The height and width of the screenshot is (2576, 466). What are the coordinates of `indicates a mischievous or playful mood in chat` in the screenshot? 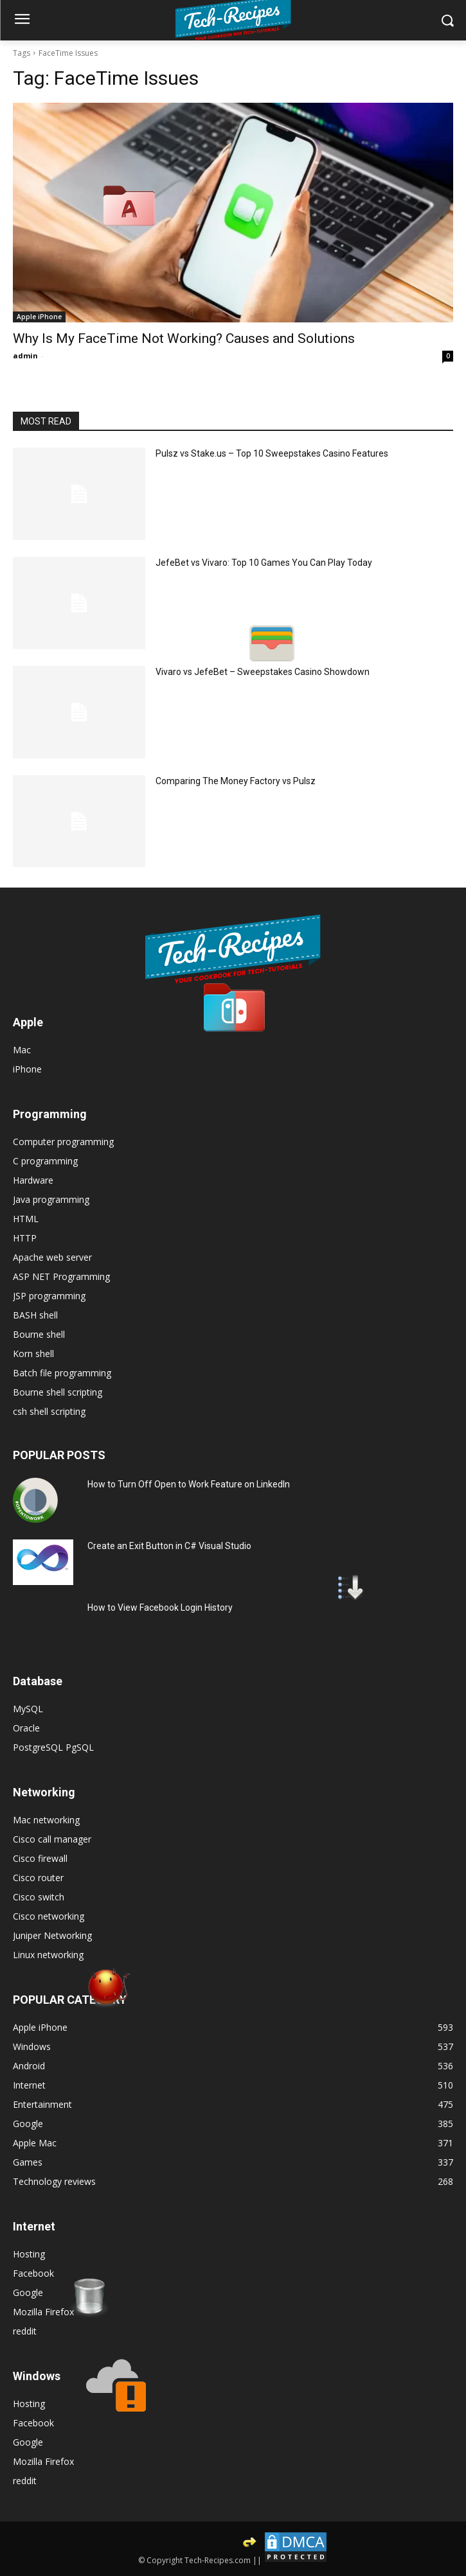 It's located at (109, 1988).